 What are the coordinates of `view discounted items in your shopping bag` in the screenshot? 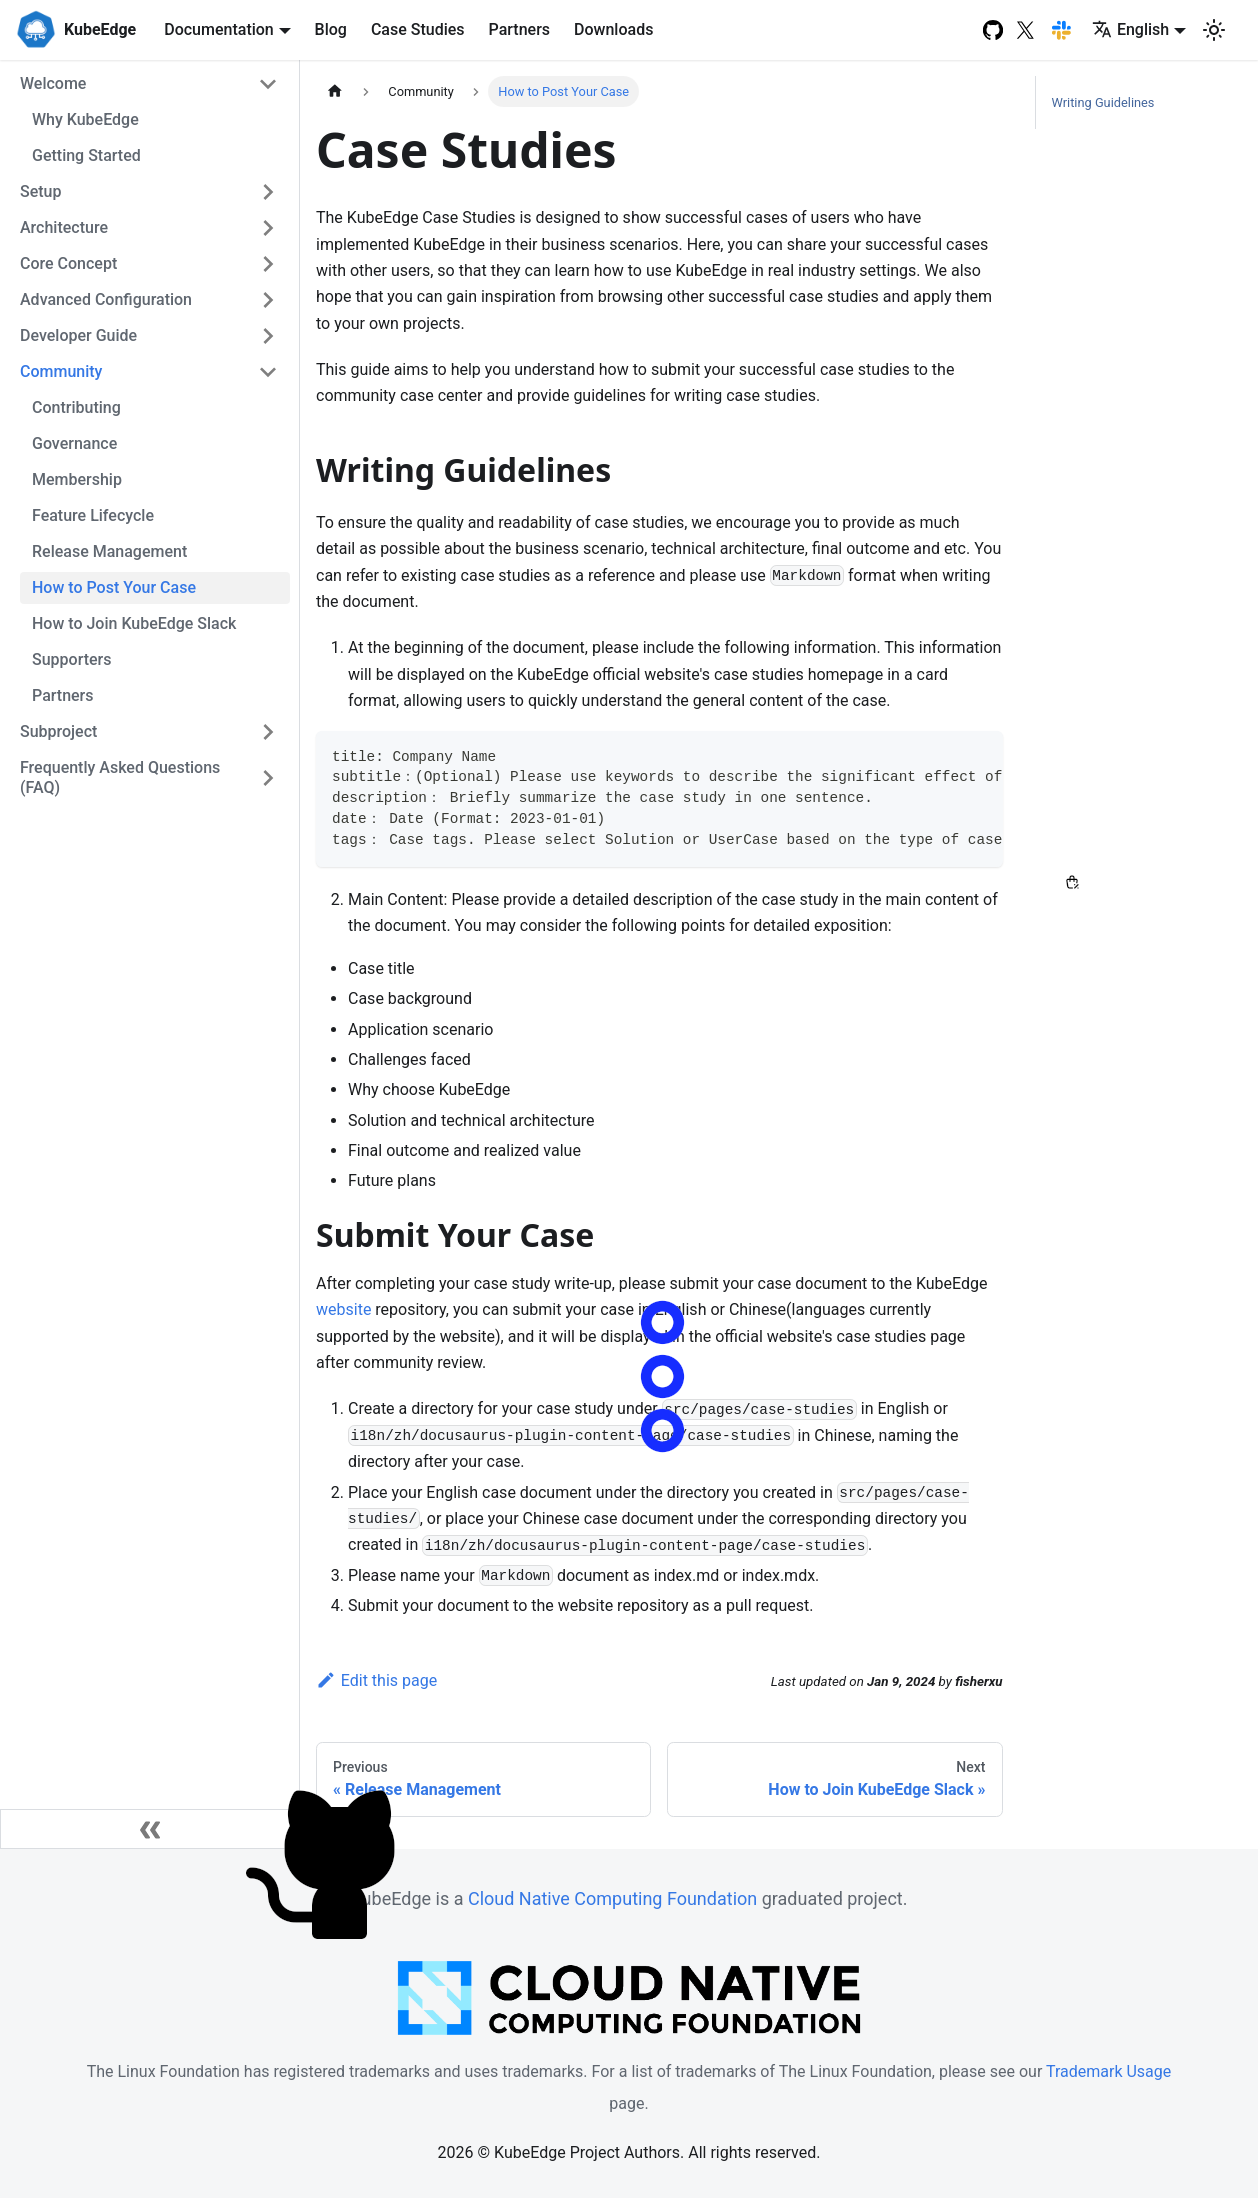 It's located at (1072, 882).